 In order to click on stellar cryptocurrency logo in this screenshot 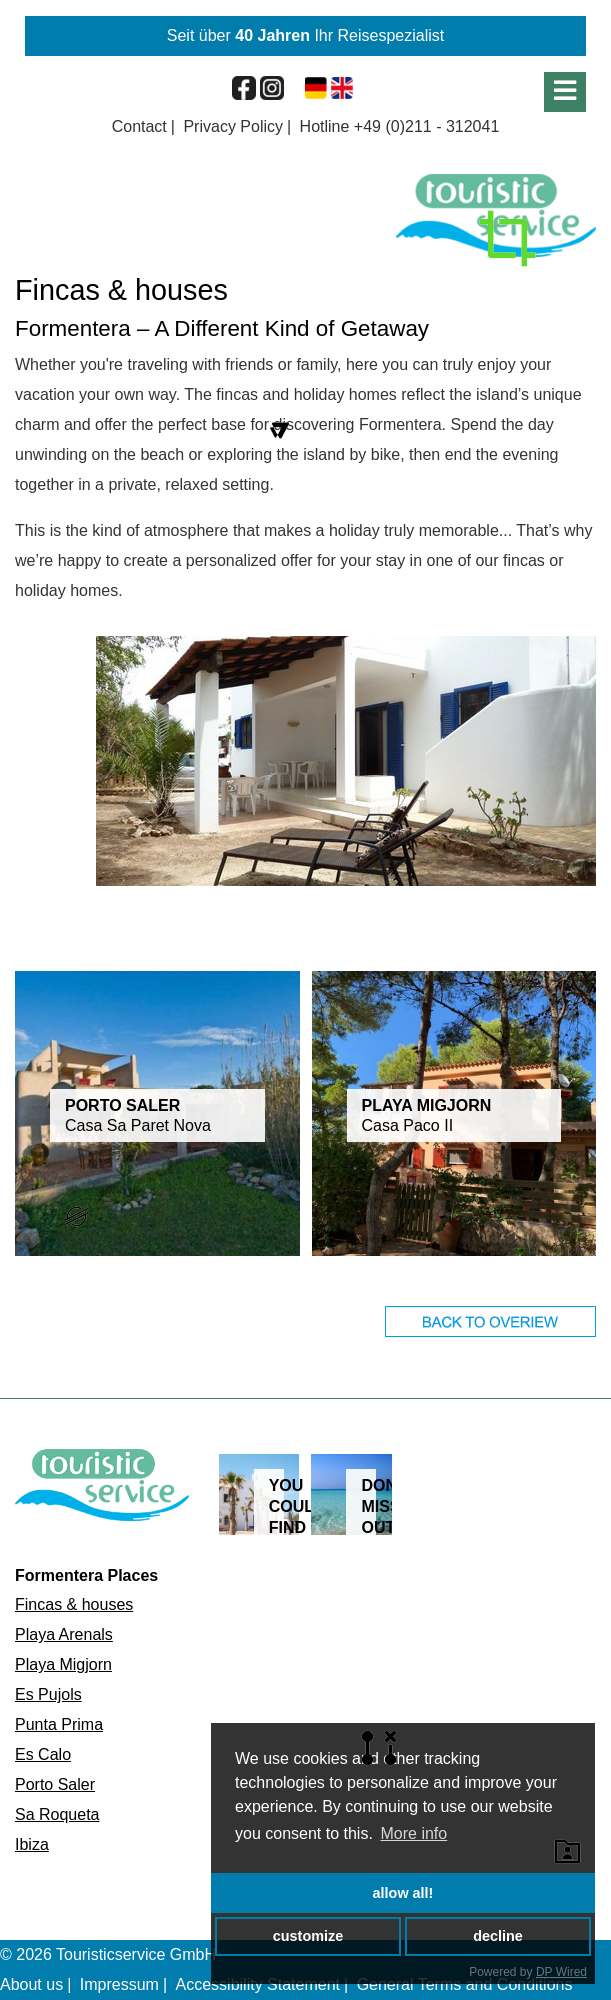, I will do `click(76, 1216)`.